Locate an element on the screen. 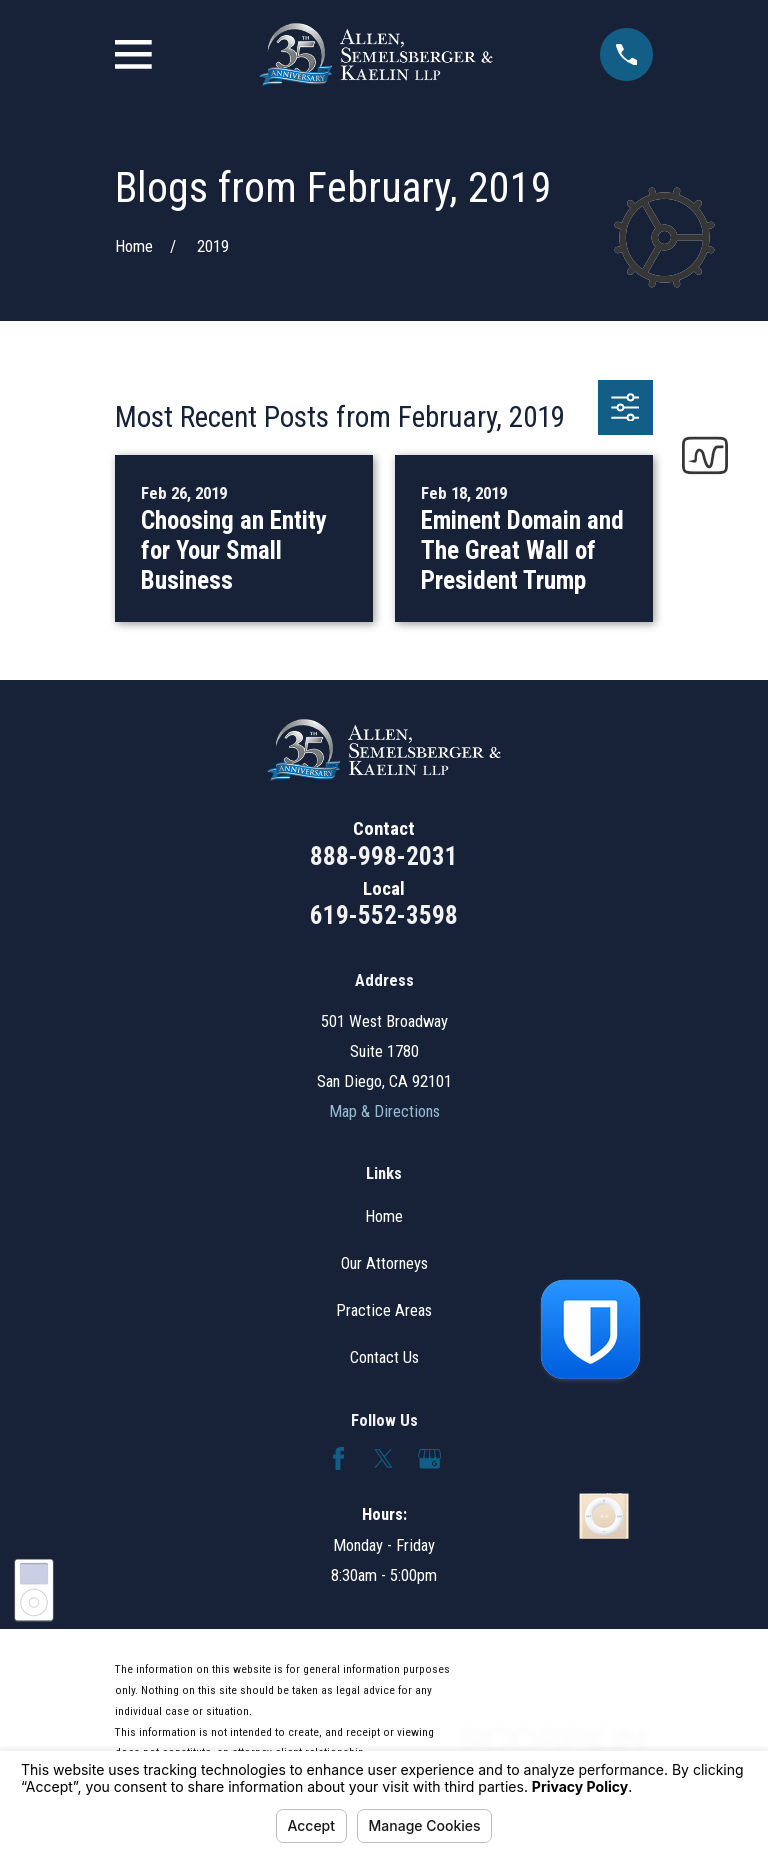  access system settings and preferences is located at coordinates (664, 237).